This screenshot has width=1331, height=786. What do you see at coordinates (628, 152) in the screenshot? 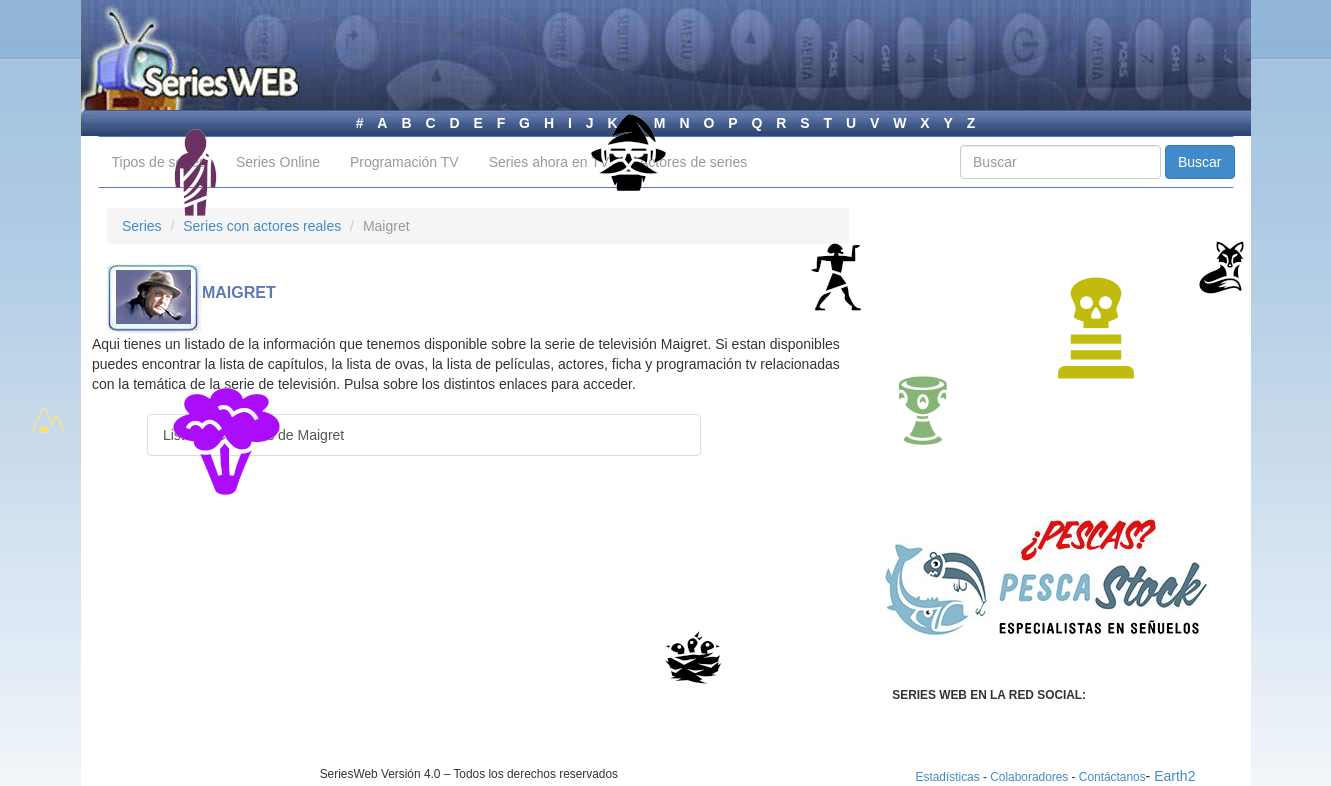
I see `access wizard or mage character class` at bounding box center [628, 152].